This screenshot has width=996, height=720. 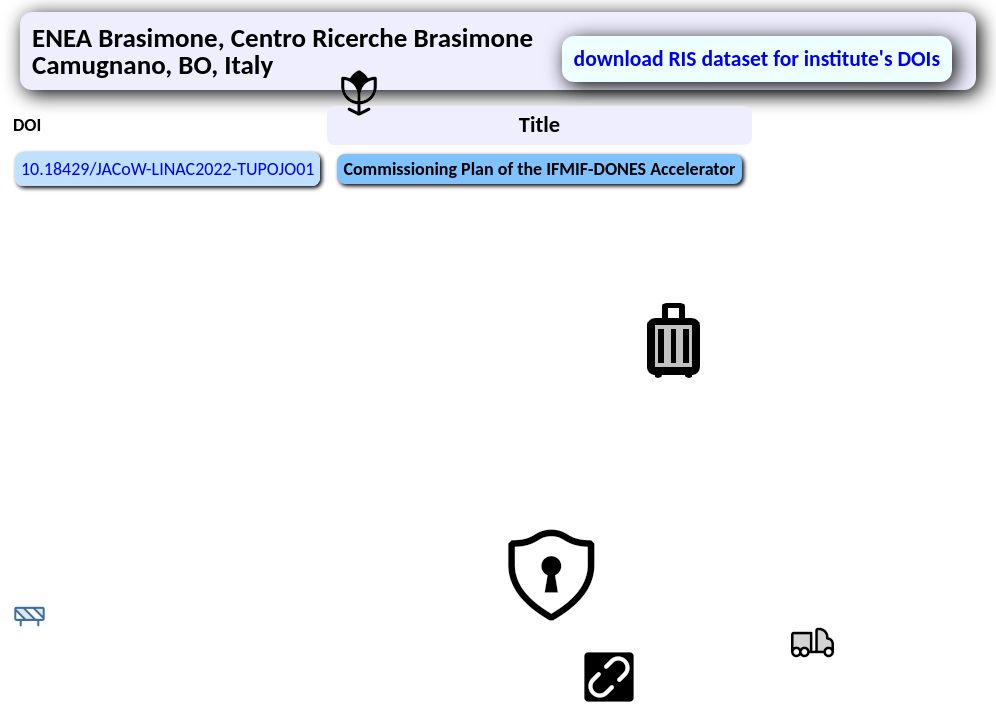 What do you see at coordinates (29, 615) in the screenshot?
I see `indicates a blocked or restricted area` at bounding box center [29, 615].